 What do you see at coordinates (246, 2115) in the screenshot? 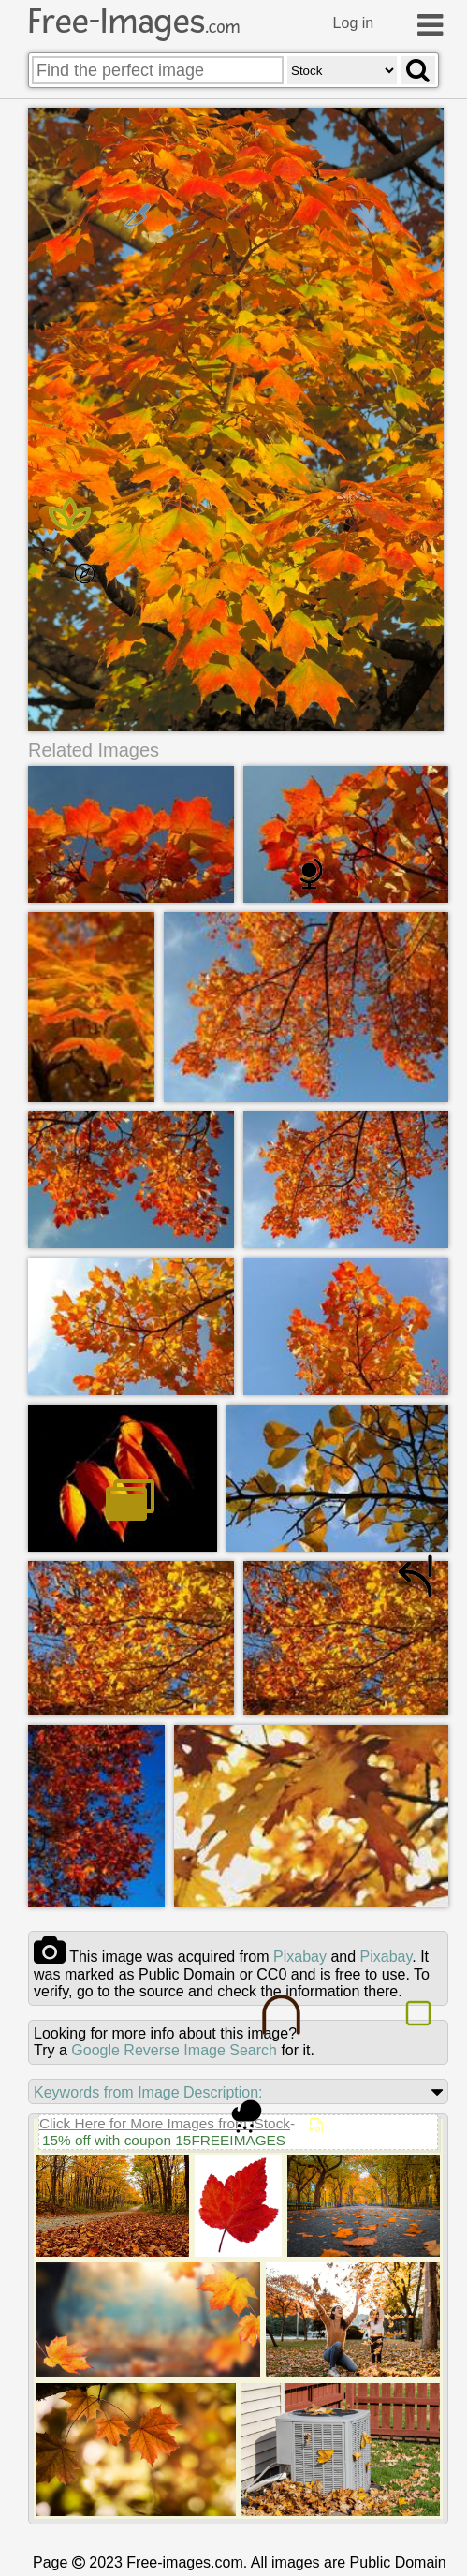
I see `indicates snowy weather conditions` at bounding box center [246, 2115].